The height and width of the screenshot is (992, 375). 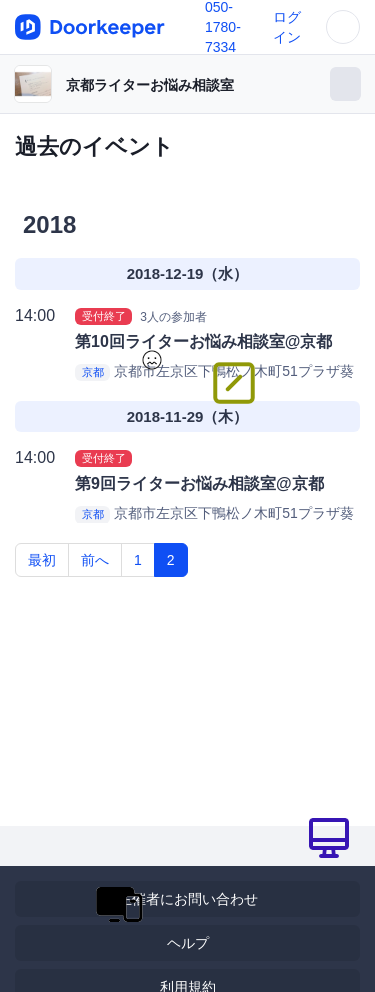 What do you see at coordinates (329, 838) in the screenshot?
I see `view on desktop display` at bounding box center [329, 838].